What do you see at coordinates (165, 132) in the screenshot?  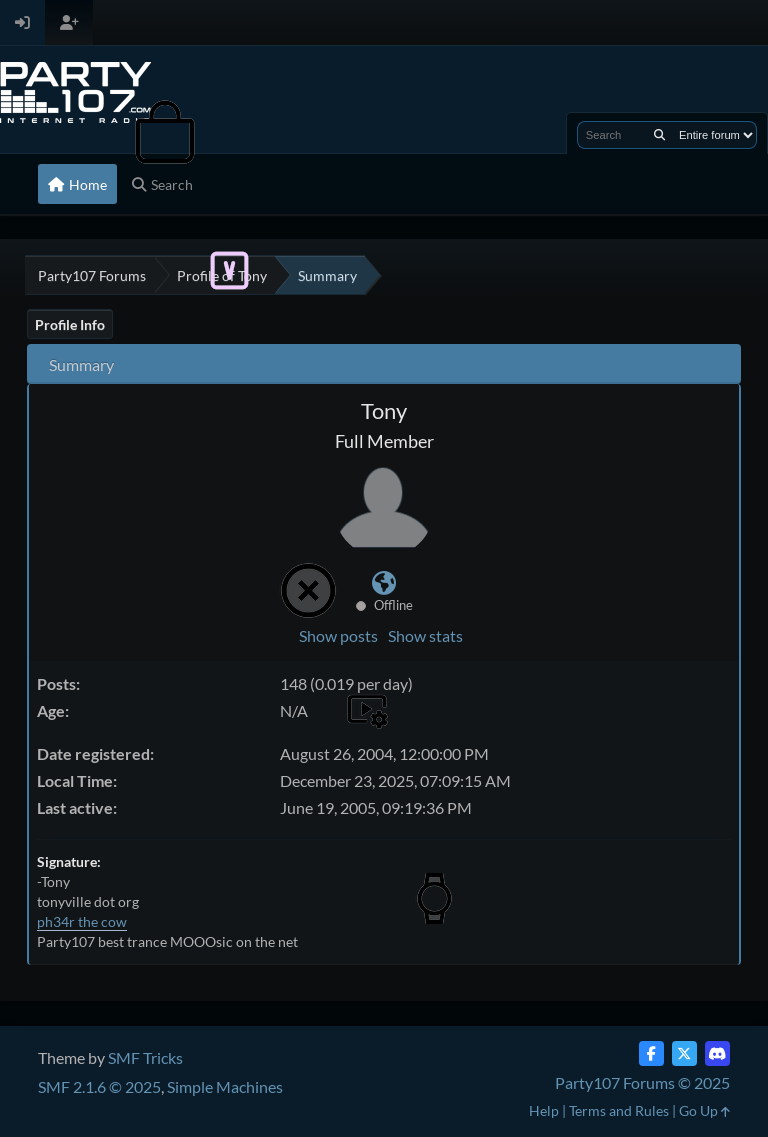 I see `view your shopping bag` at bounding box center [165, 132].